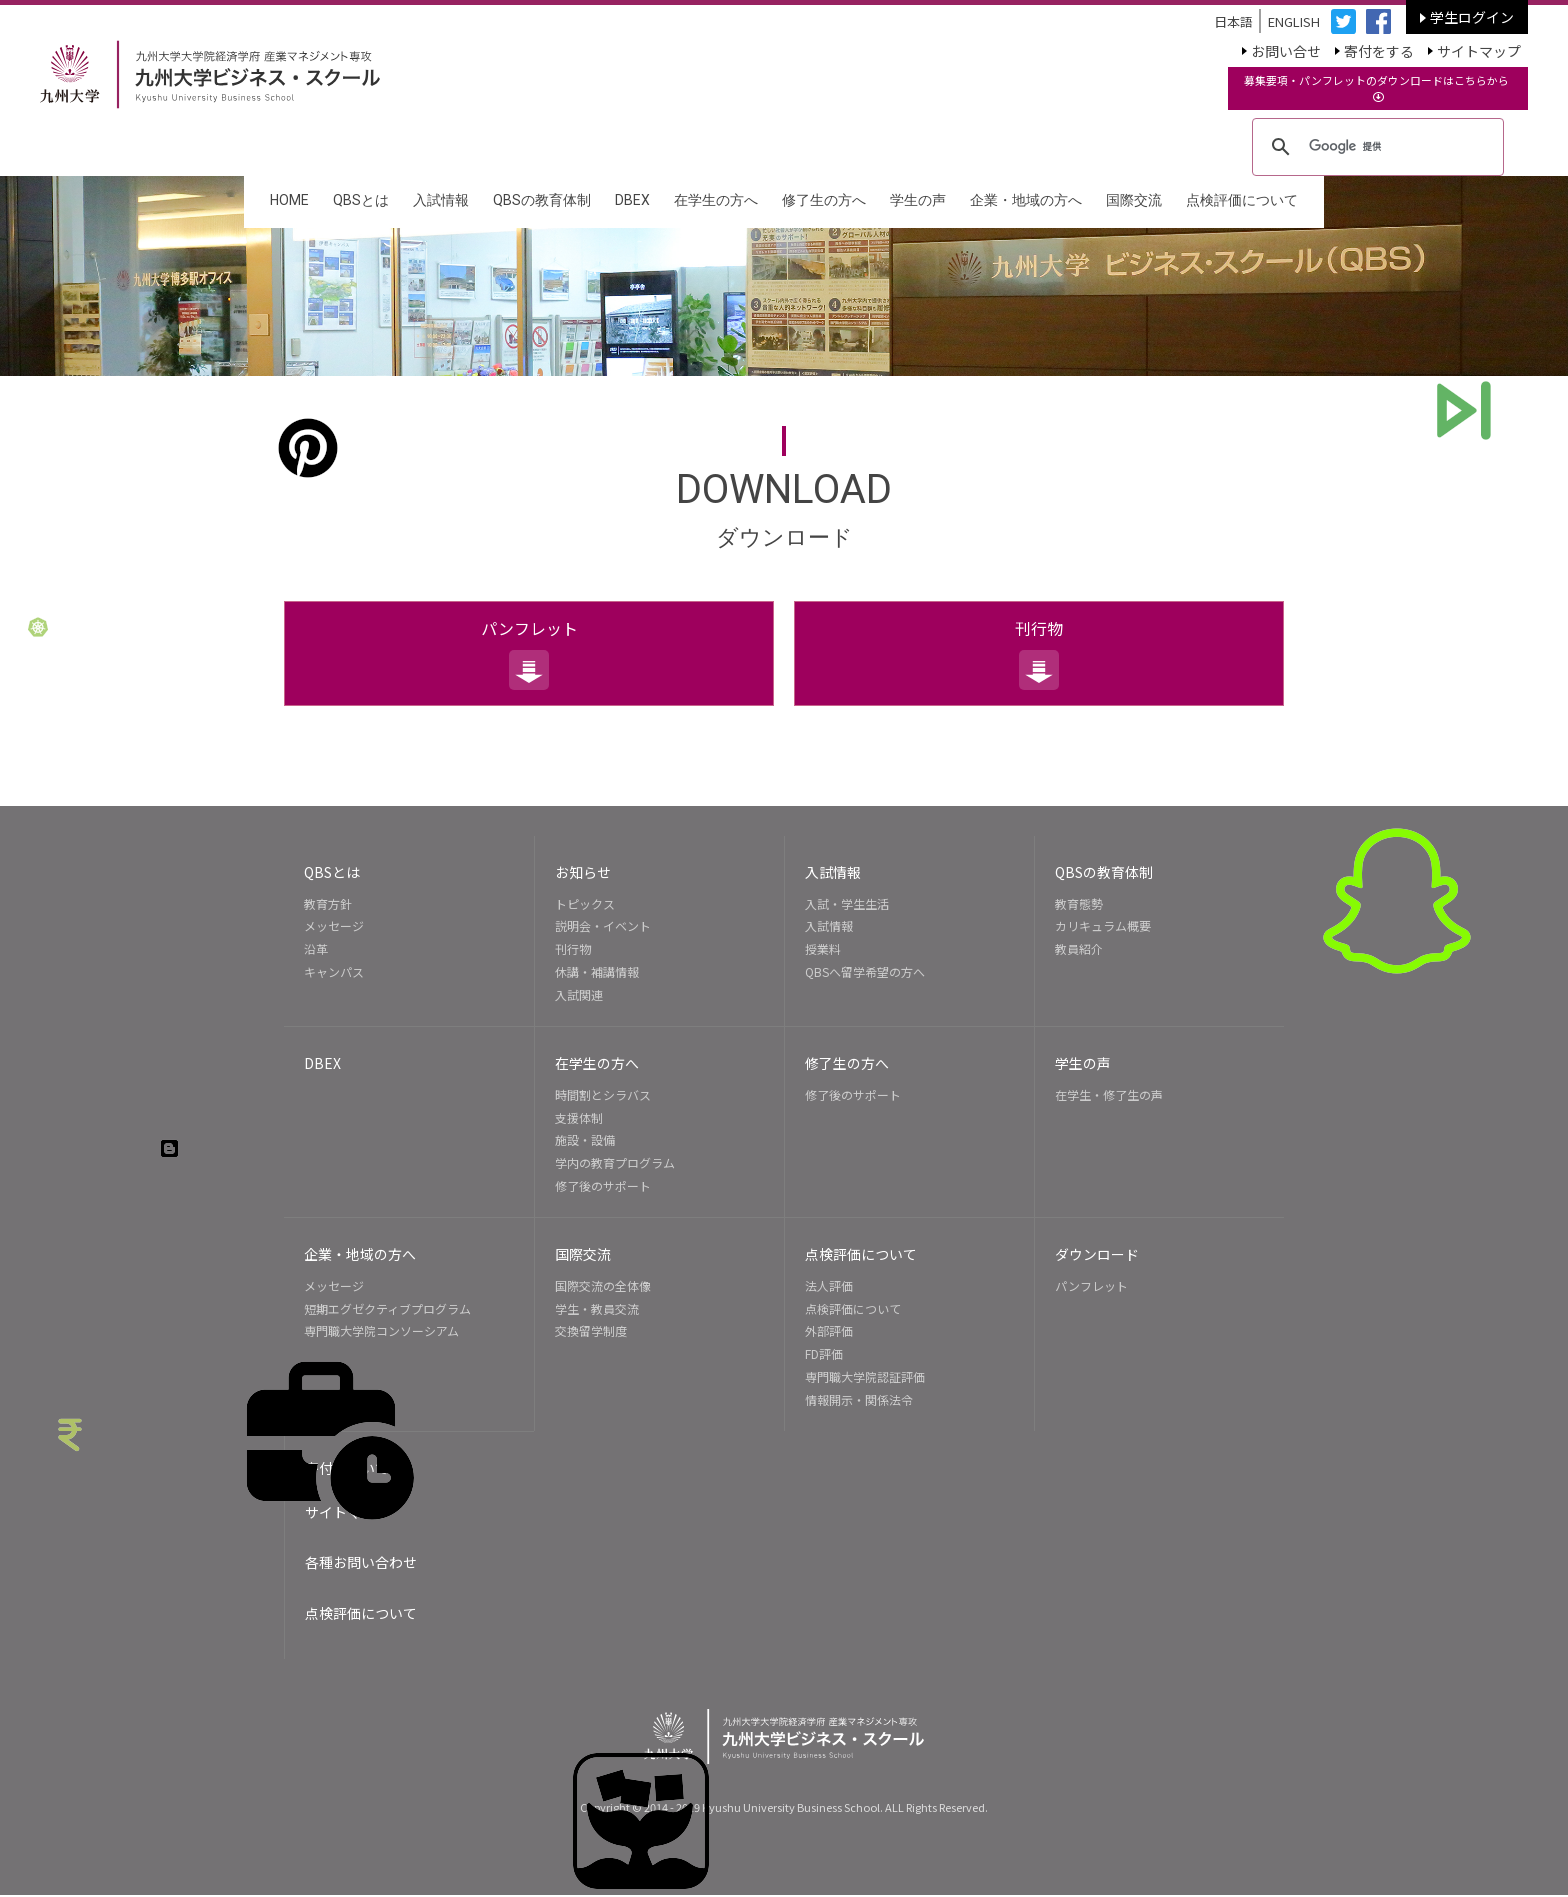  Describe the element at coordinates (1461, 410) in the screenshot. I see `skip to the next track` at that location.